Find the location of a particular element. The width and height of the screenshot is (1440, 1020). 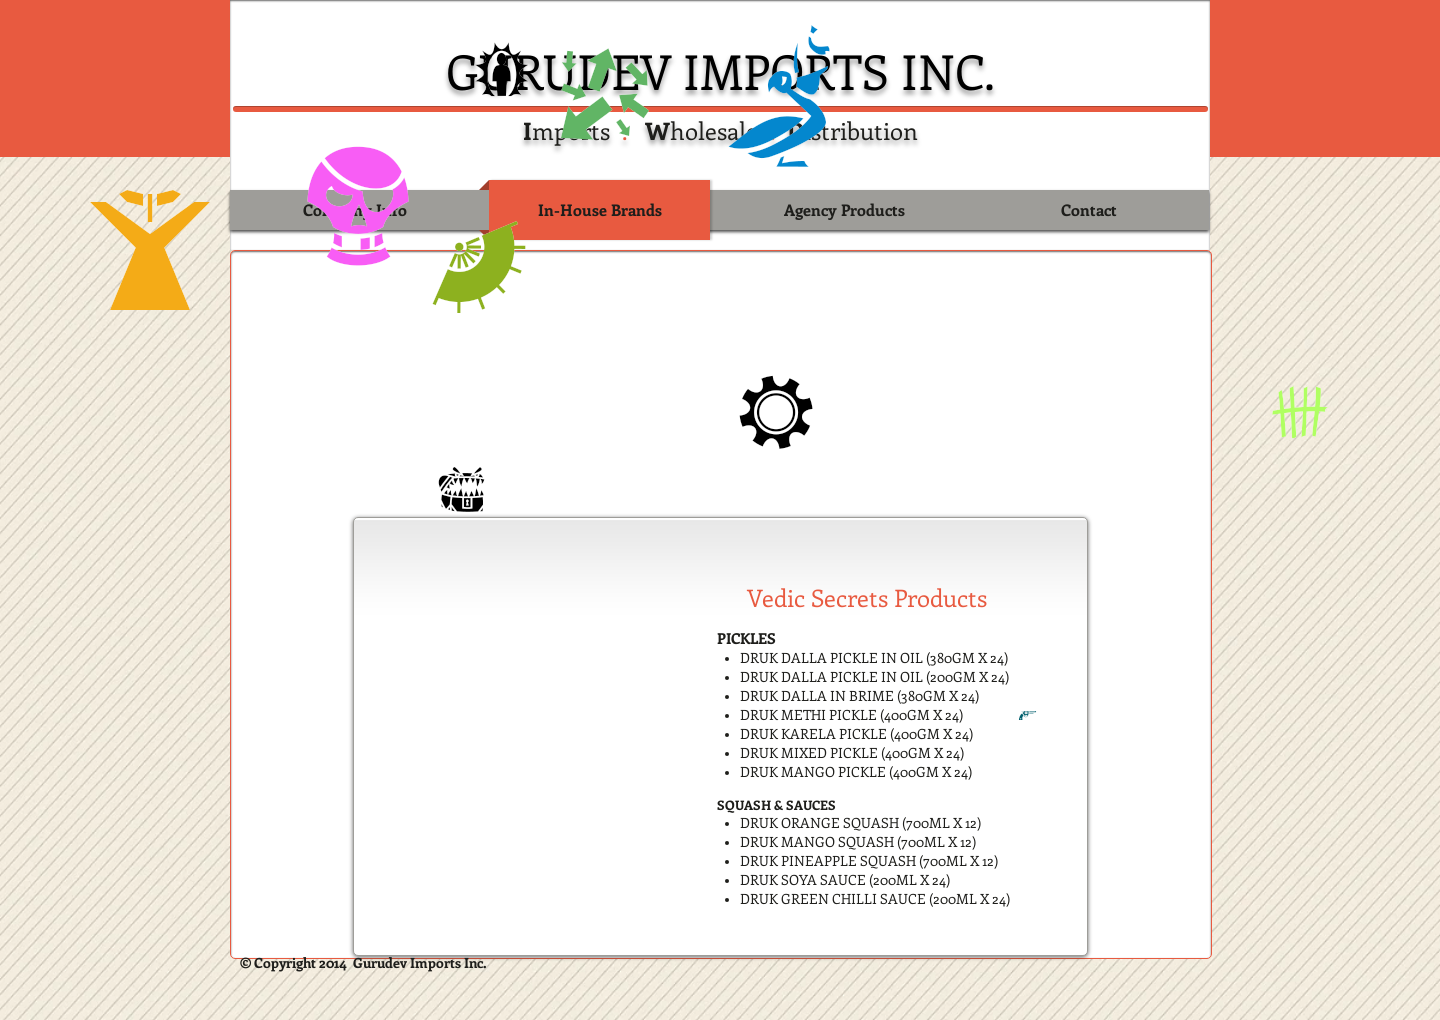

indicates confusion or multiple directions is located at coordinates (605, 94).